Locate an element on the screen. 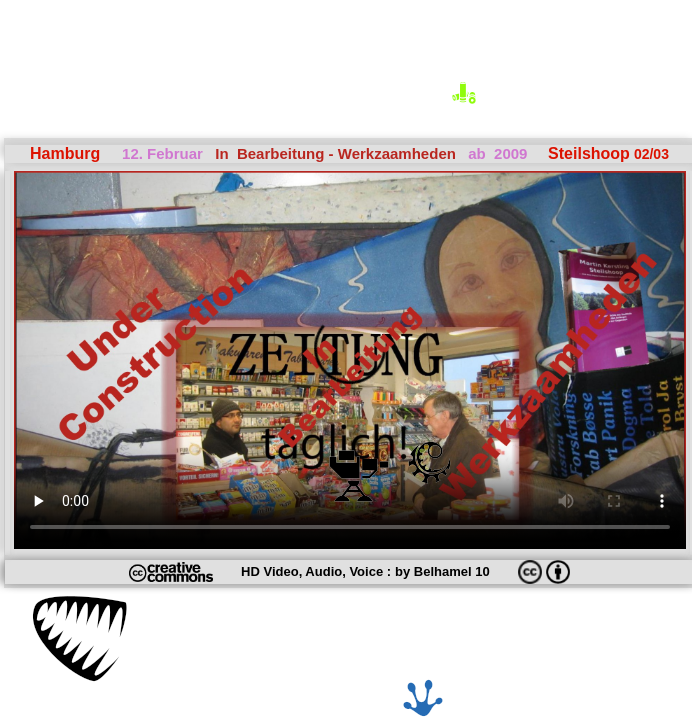  select a monster or creature type in a game is located at coordinates (79, 636).